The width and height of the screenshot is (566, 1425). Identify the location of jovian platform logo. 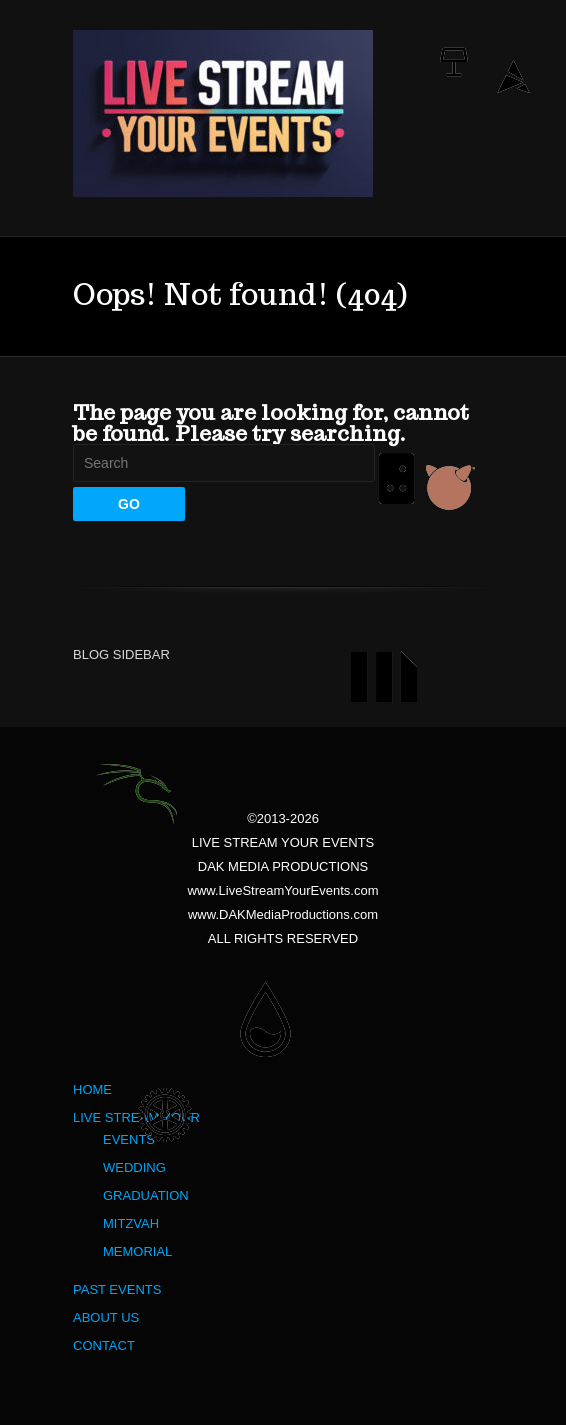
(396, 478).